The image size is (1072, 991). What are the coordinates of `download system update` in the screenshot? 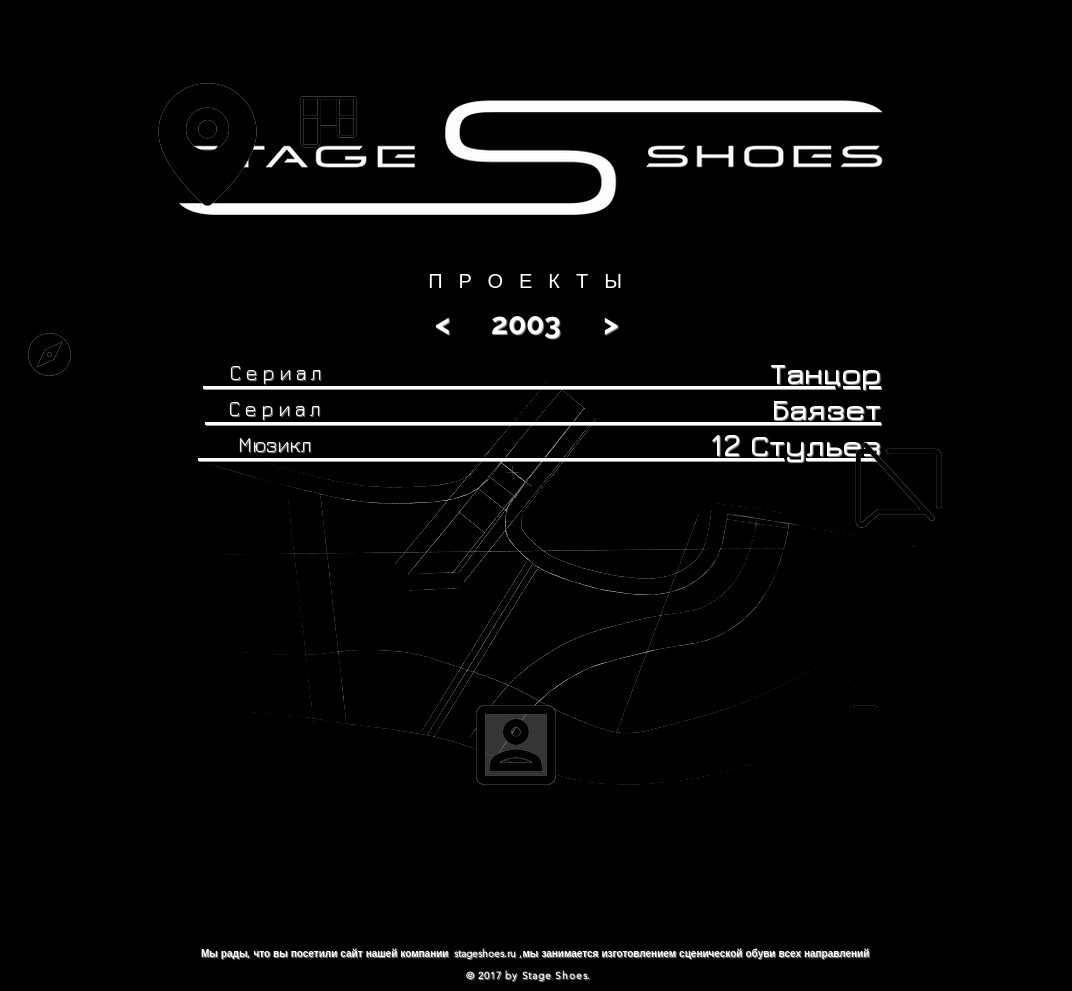 It's located at (865, 697).